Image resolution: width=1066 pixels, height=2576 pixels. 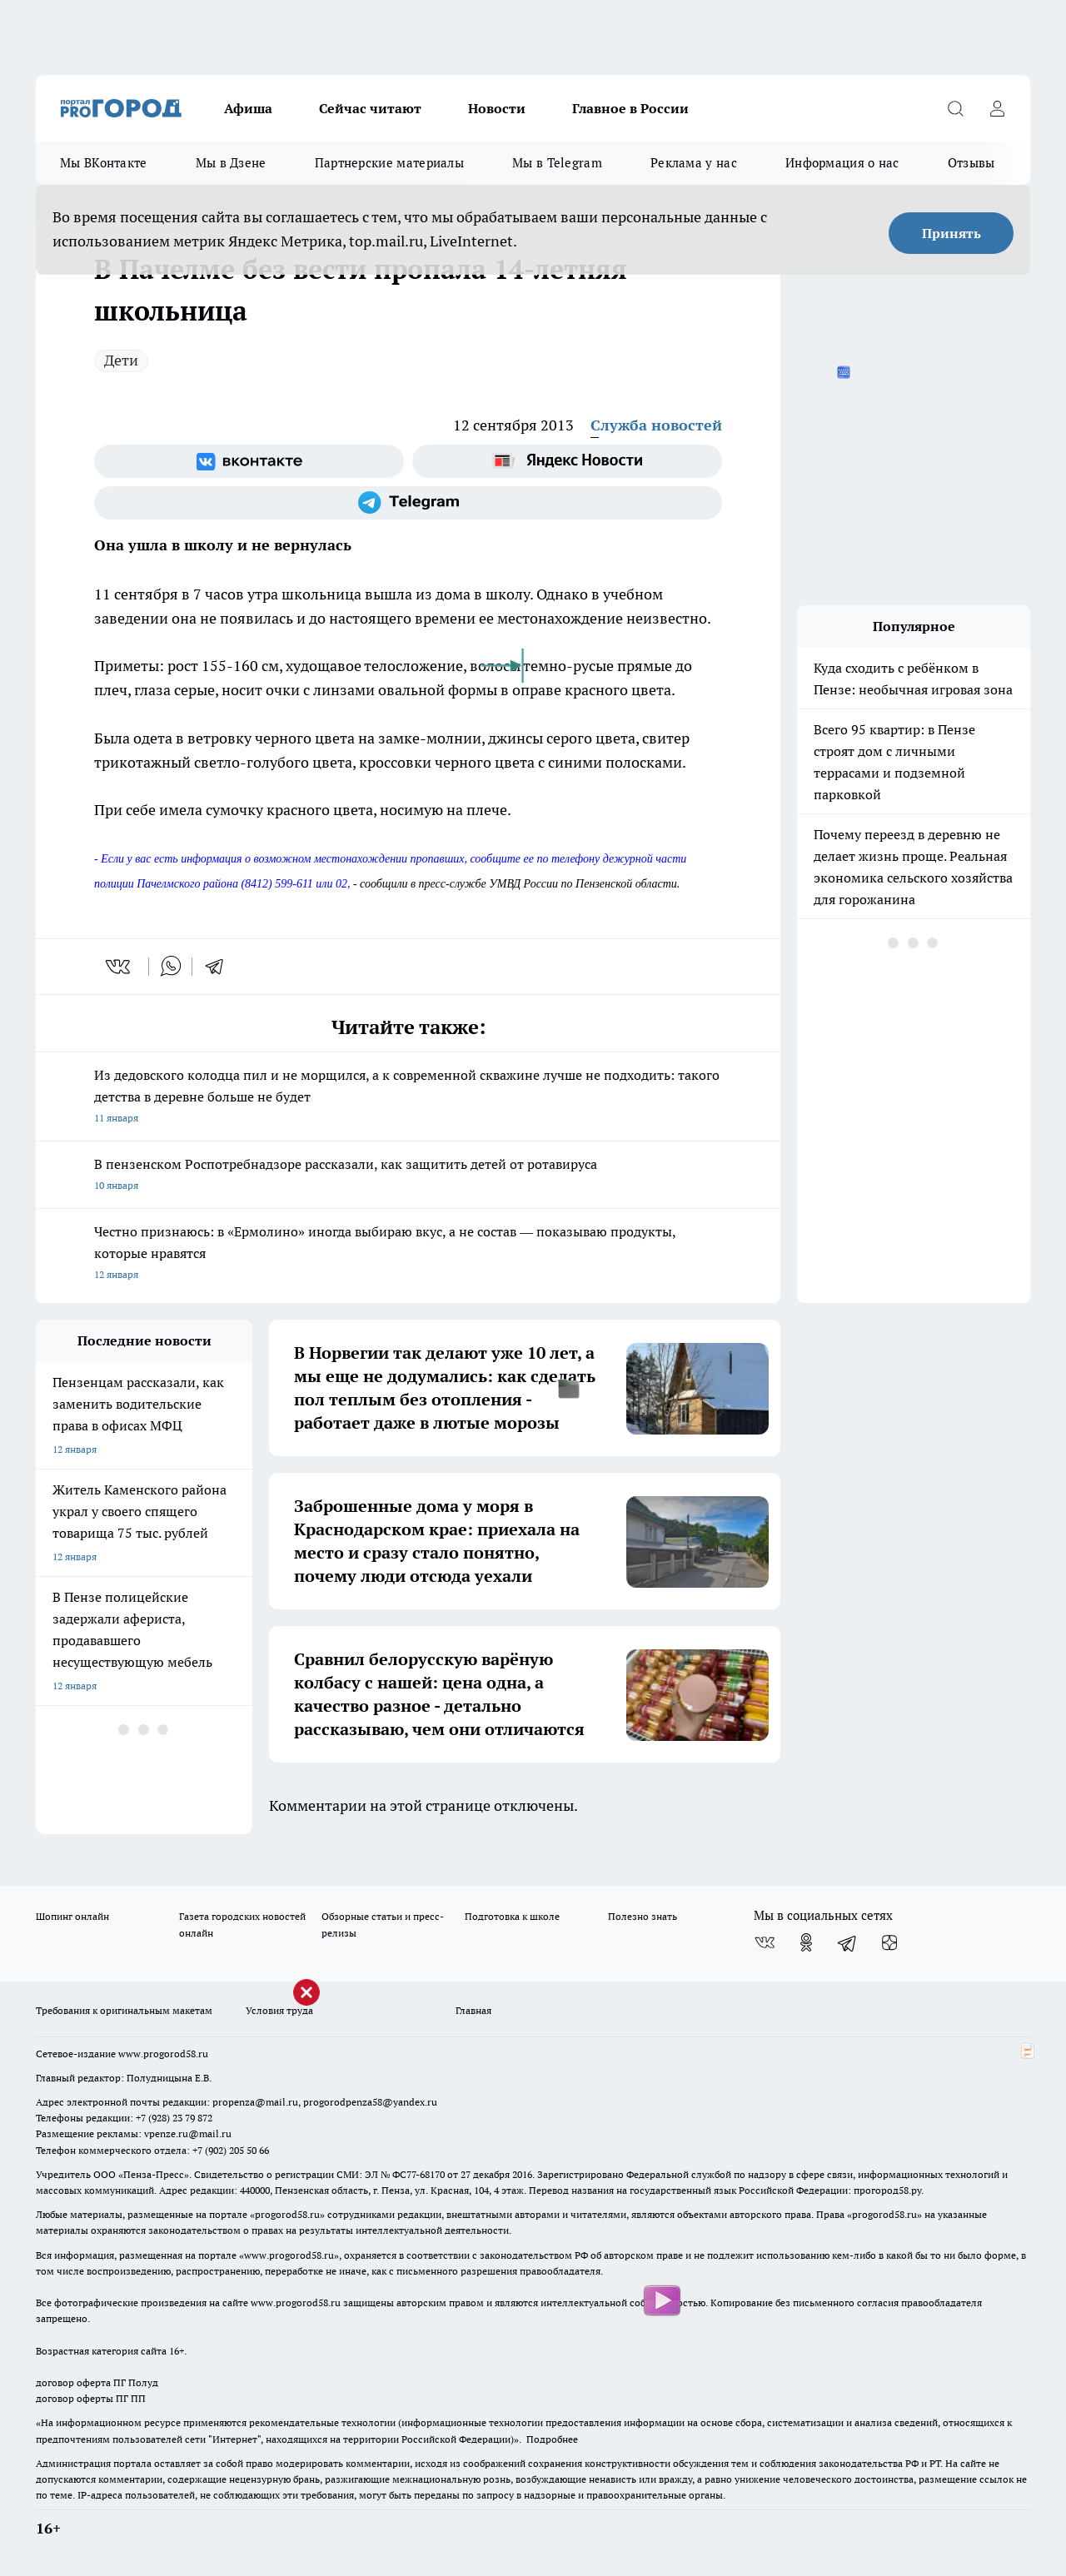 I want to click on access keyboard and input device settings, so click(x=844, y=372).